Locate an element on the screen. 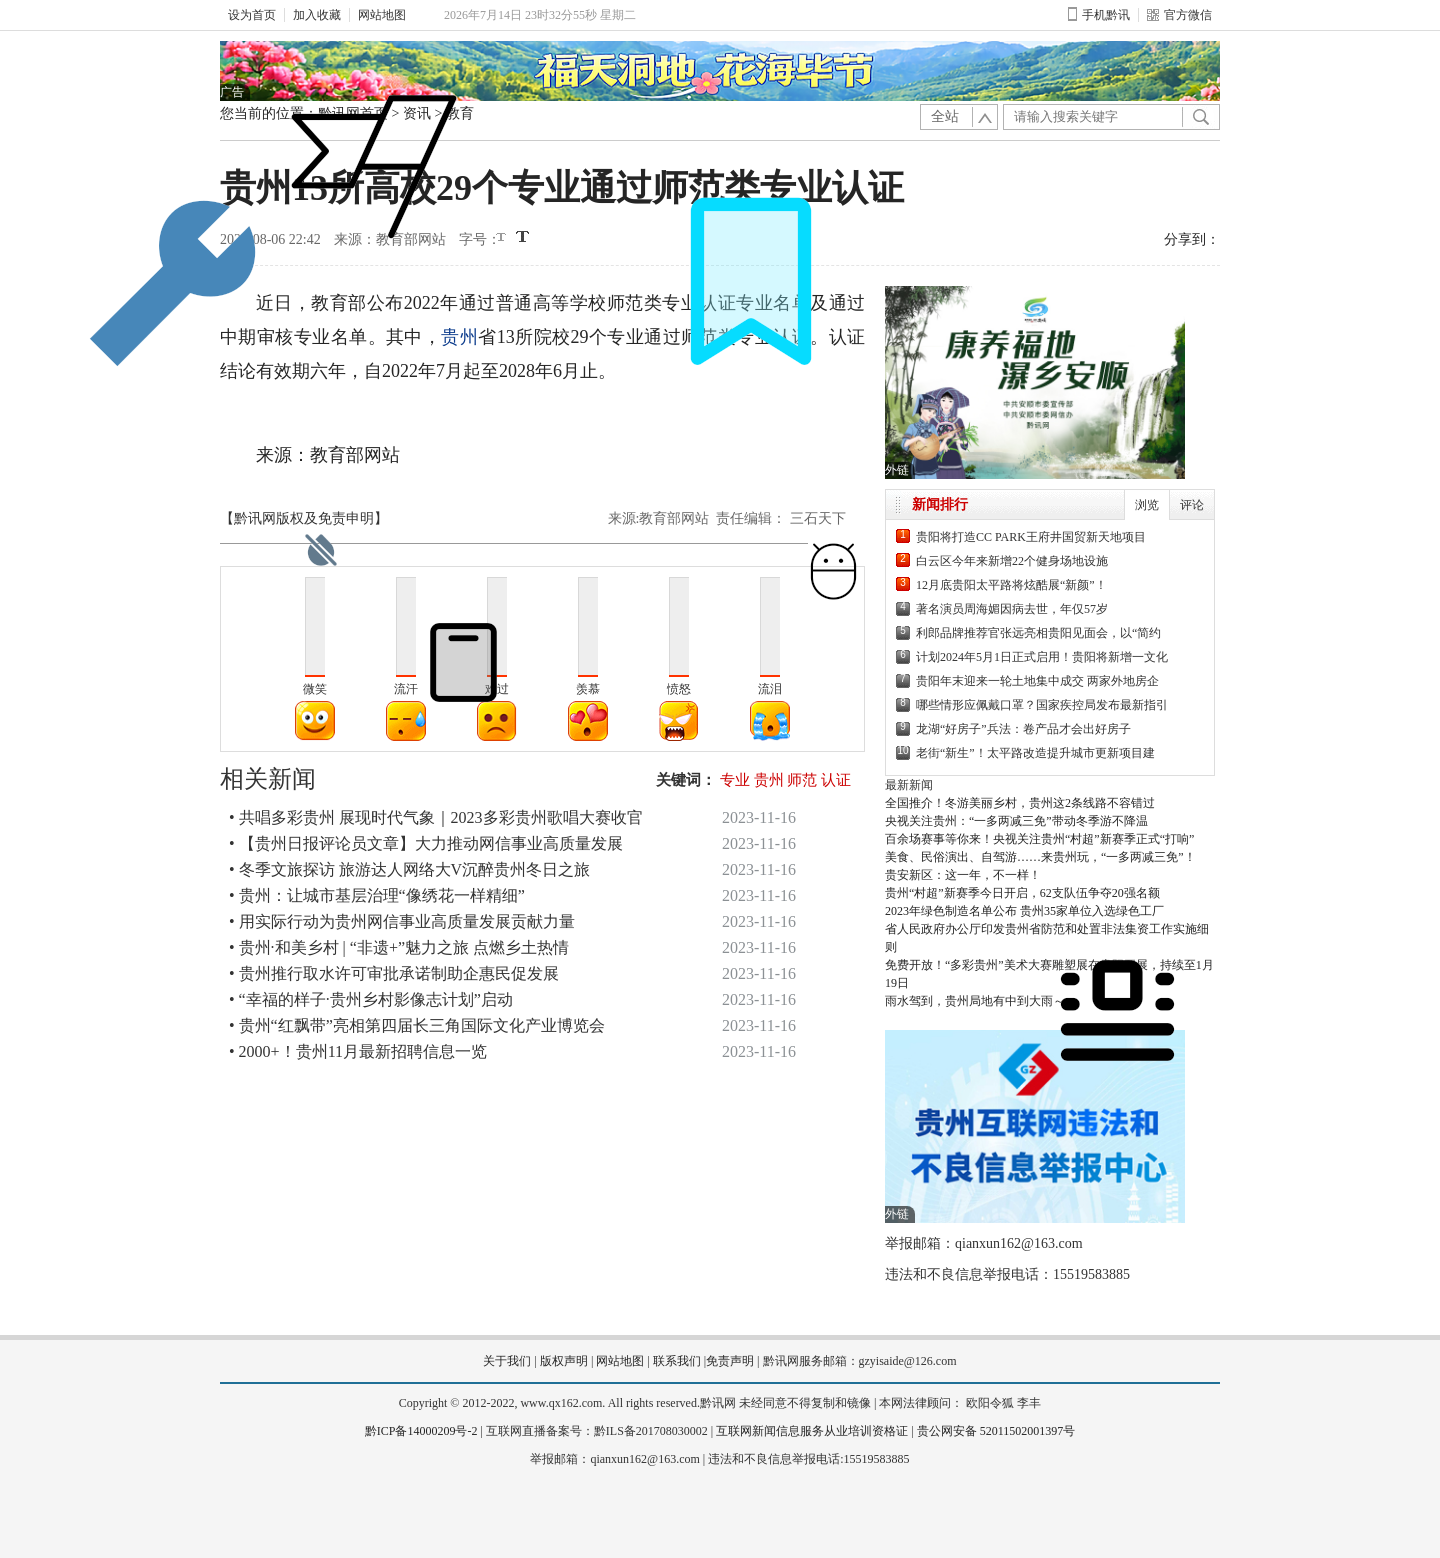 Image resolution: width=1440 pixels, height=1558 pixels. disable water or liquid-related features is located at coordinates (321, 550).